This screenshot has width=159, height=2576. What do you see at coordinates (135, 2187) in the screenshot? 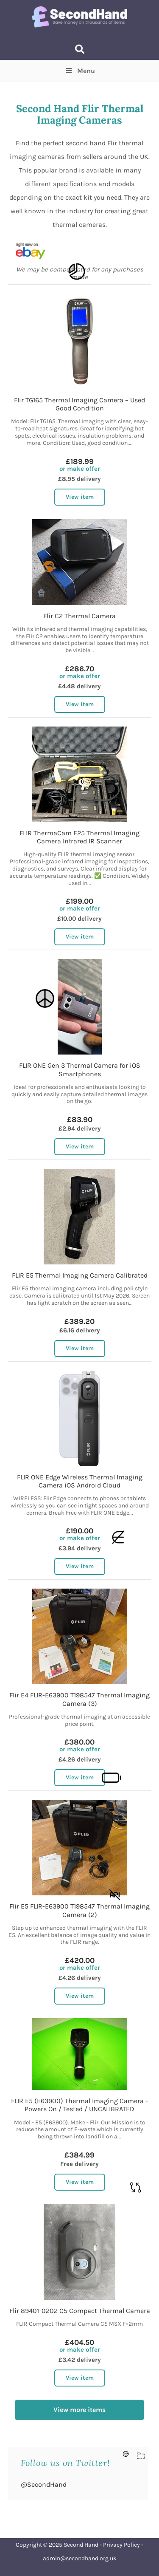
I see `view code differences between versions` at bounding box center [135, 2187].